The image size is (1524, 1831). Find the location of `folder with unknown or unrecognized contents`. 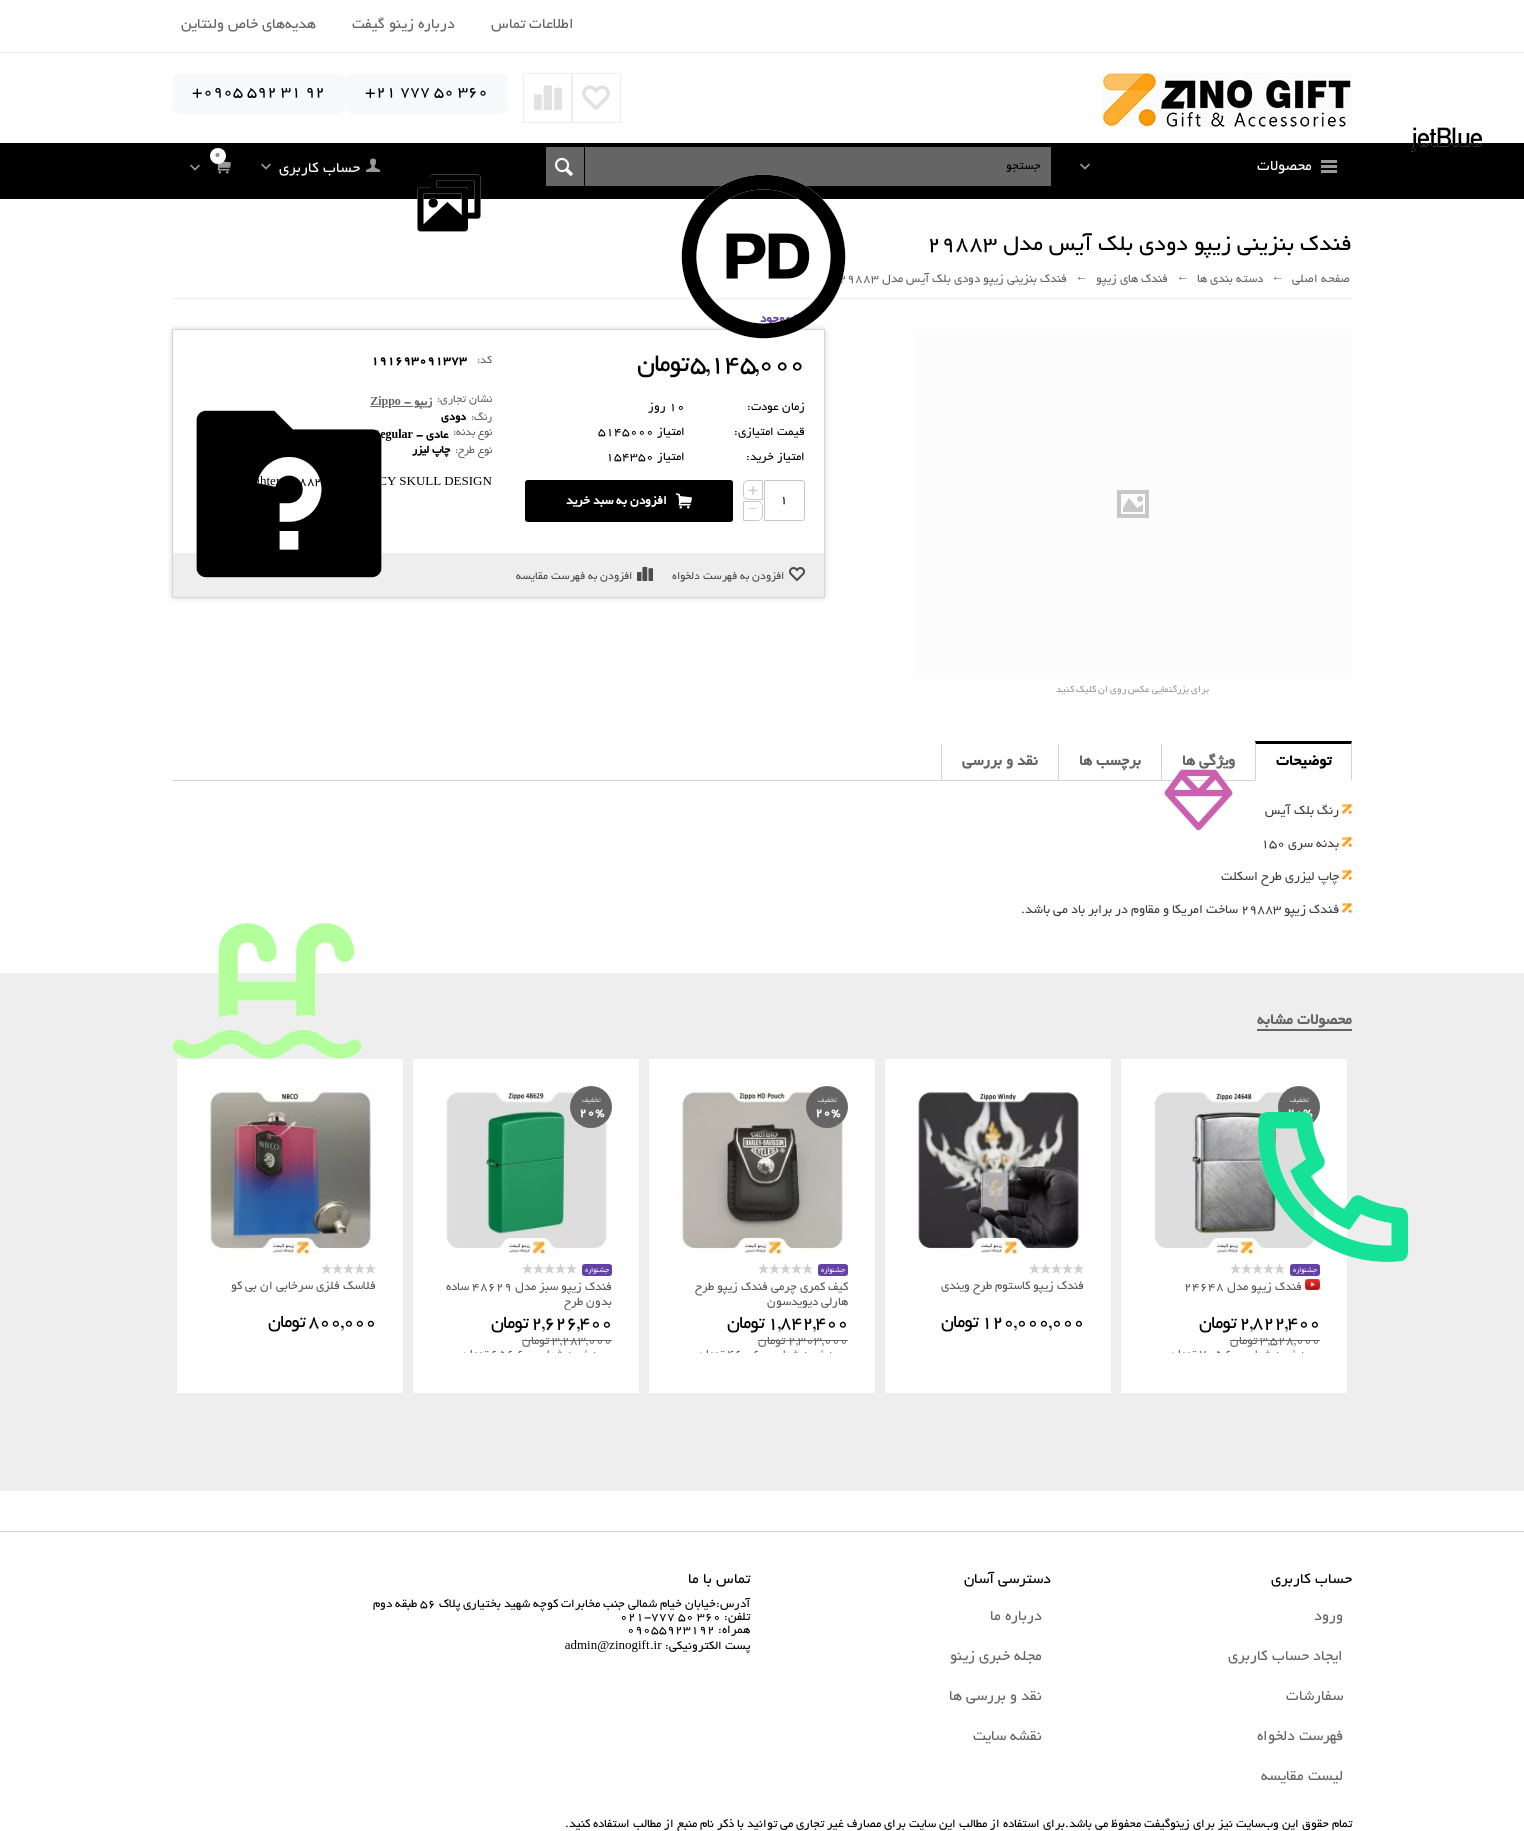

folder with unknown or unrecognized contents is located at coordinates (289, 494).